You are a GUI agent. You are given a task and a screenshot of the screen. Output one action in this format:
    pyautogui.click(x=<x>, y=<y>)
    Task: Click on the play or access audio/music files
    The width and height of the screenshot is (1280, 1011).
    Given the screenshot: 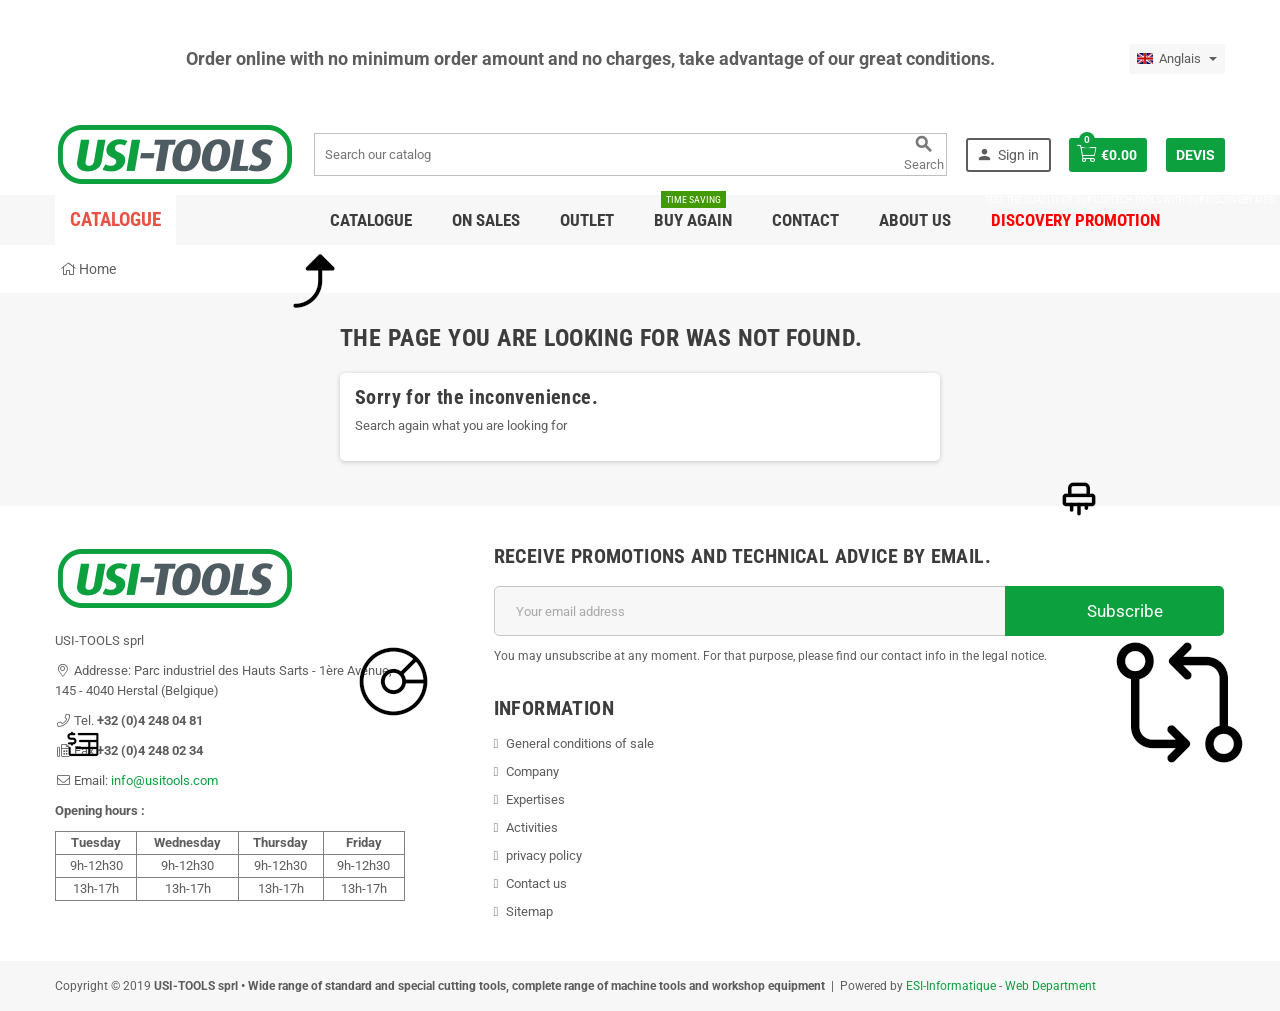 What is the action you would take?
    pyautogui.click(x=393, y=681)
    